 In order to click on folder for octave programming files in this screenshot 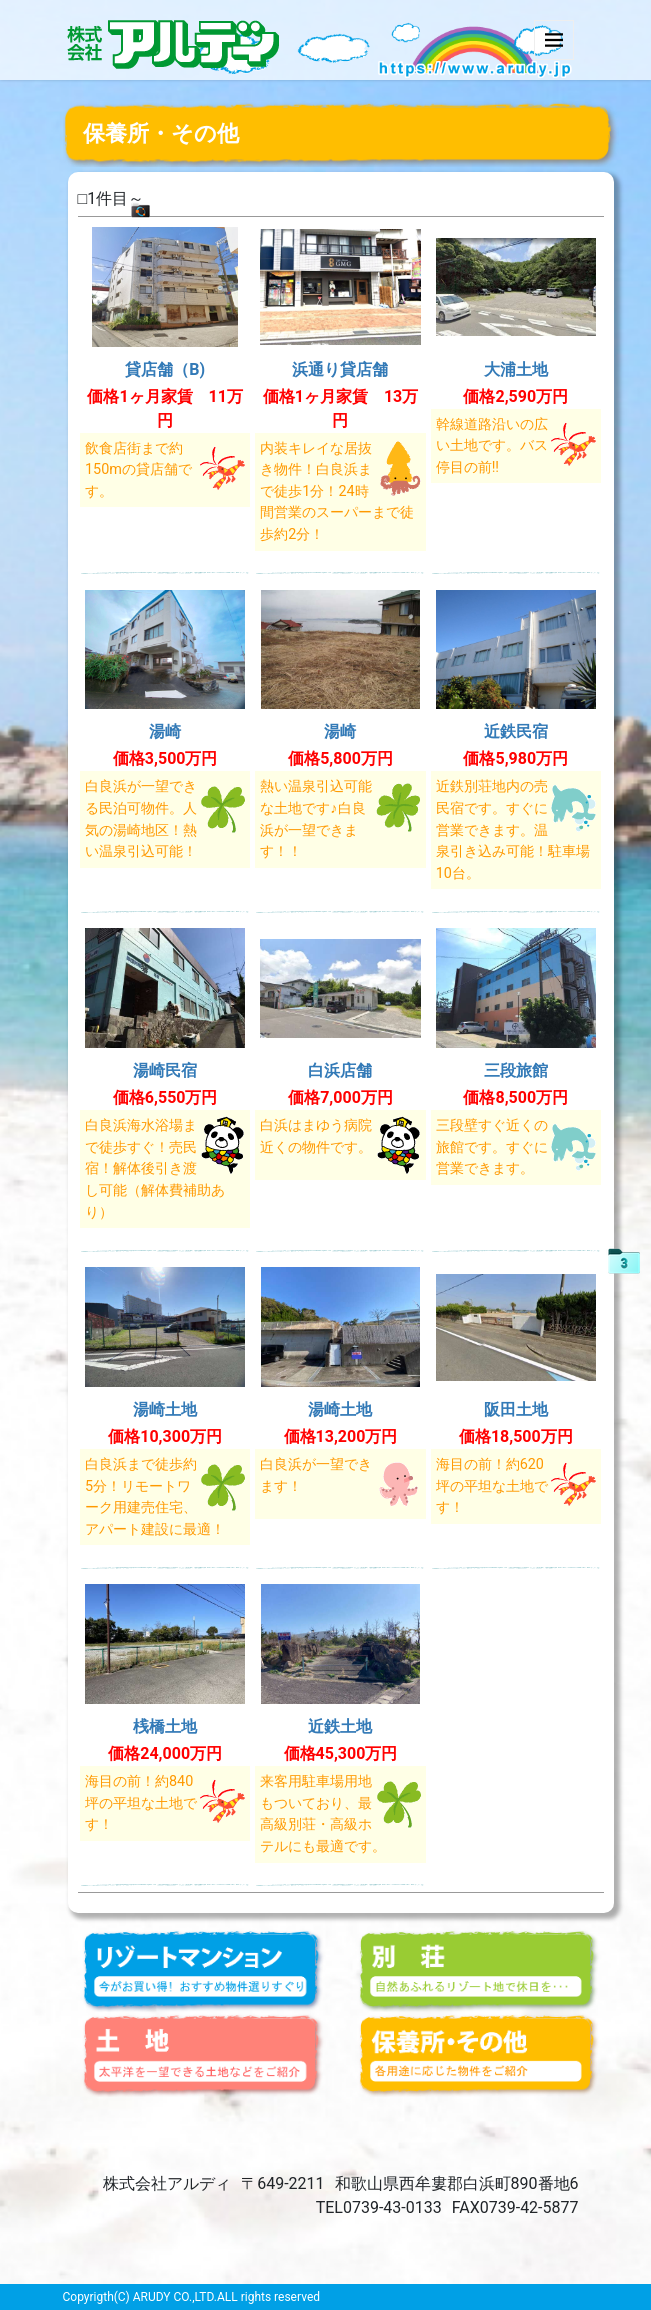, I will do `click(140, 210)`.